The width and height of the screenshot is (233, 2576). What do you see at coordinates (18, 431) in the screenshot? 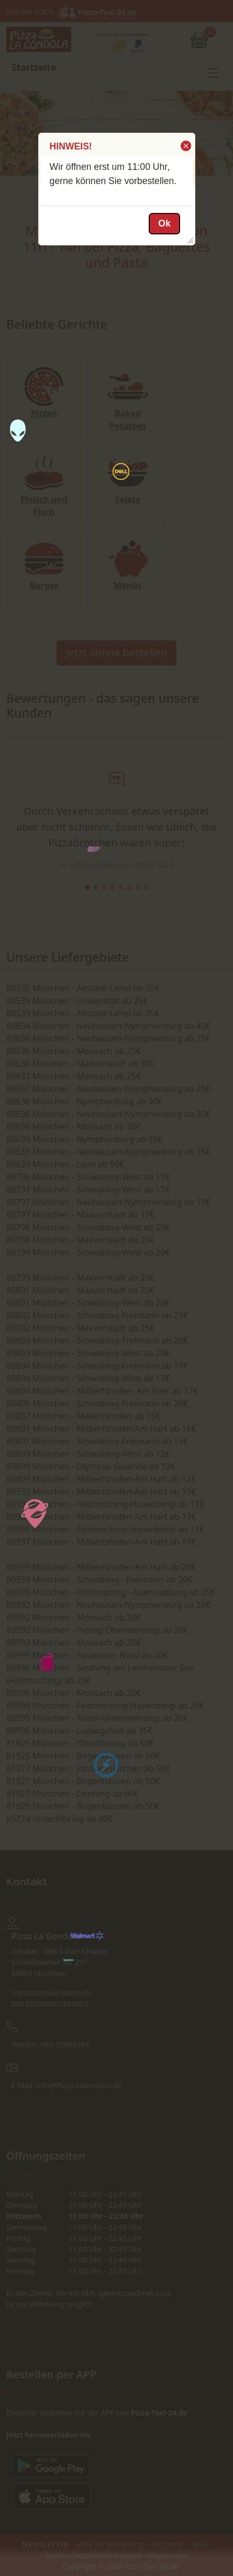
I see `Alienware brand logo` at bounding box center [18, 431].